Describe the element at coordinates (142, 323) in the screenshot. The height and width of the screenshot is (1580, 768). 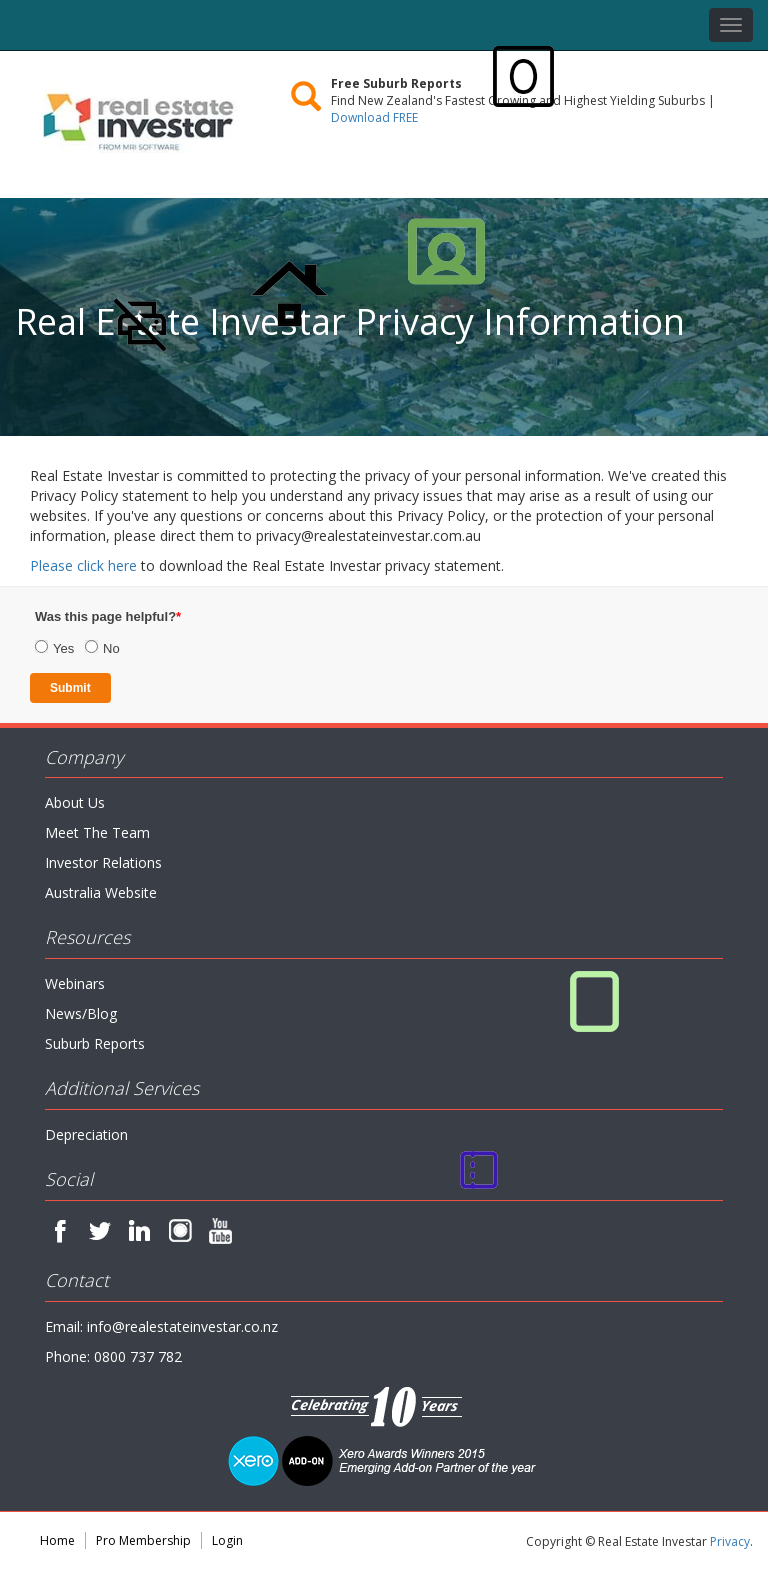
I see `printing is disabled or unavailable` at that location.